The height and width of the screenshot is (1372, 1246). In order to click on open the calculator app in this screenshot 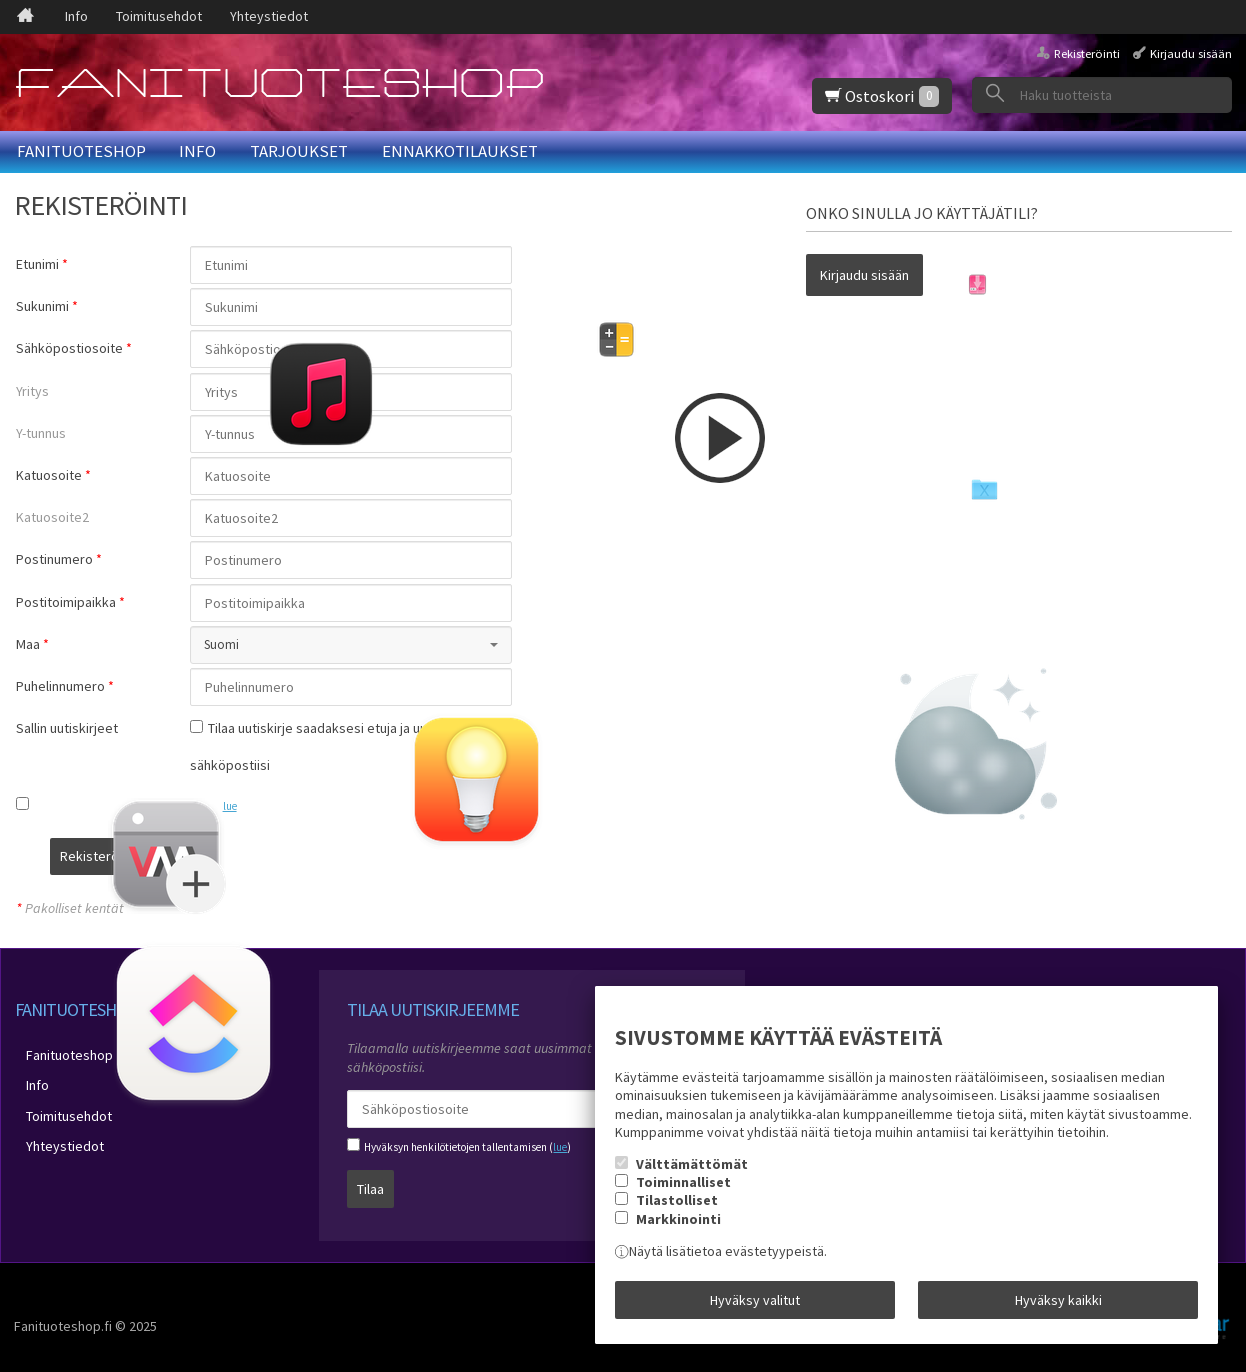, I will do `click(616, 339)`.